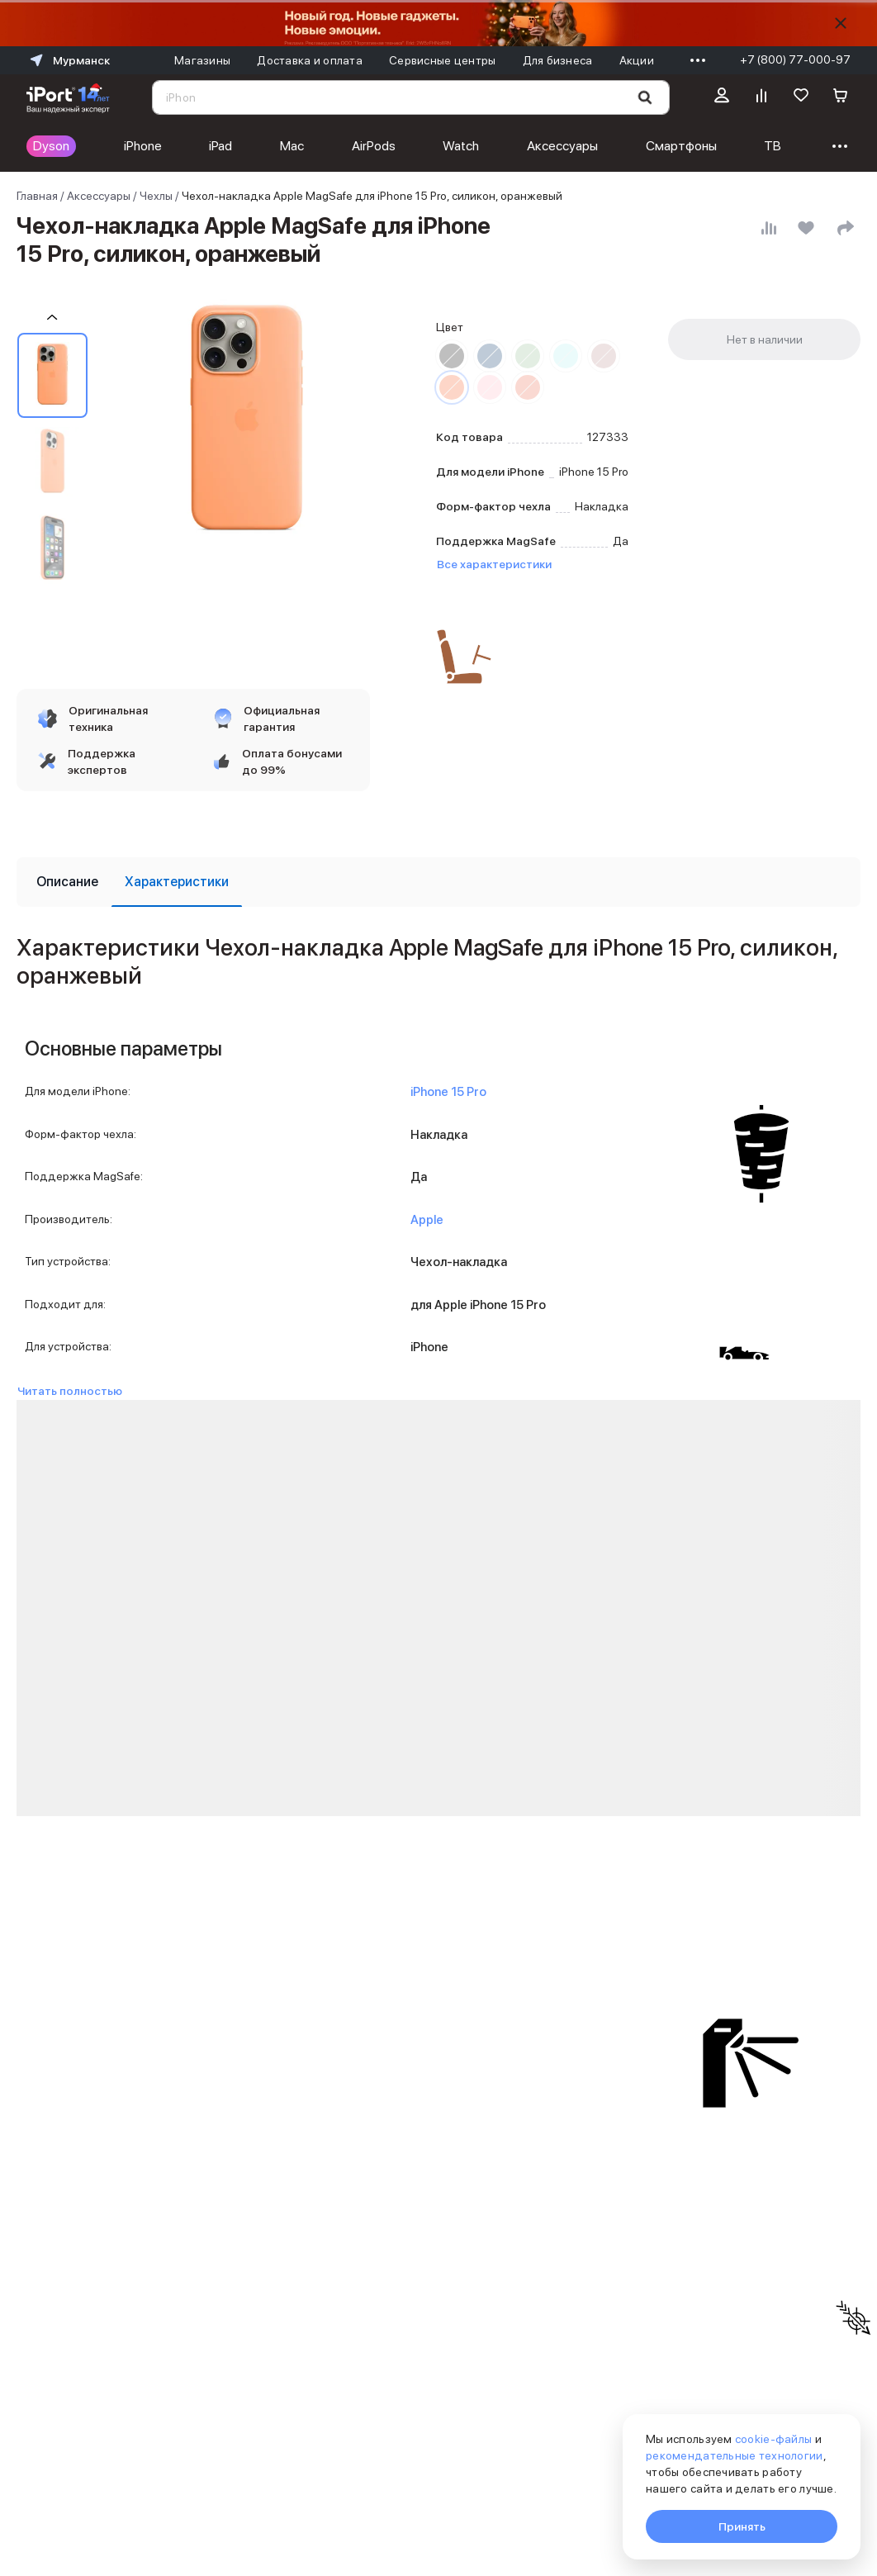 This screenshot has height=2576, width=877. Describe the element at coordinates (751, 2060) in the screenshot. I see `access control or gated entry point` at that location.